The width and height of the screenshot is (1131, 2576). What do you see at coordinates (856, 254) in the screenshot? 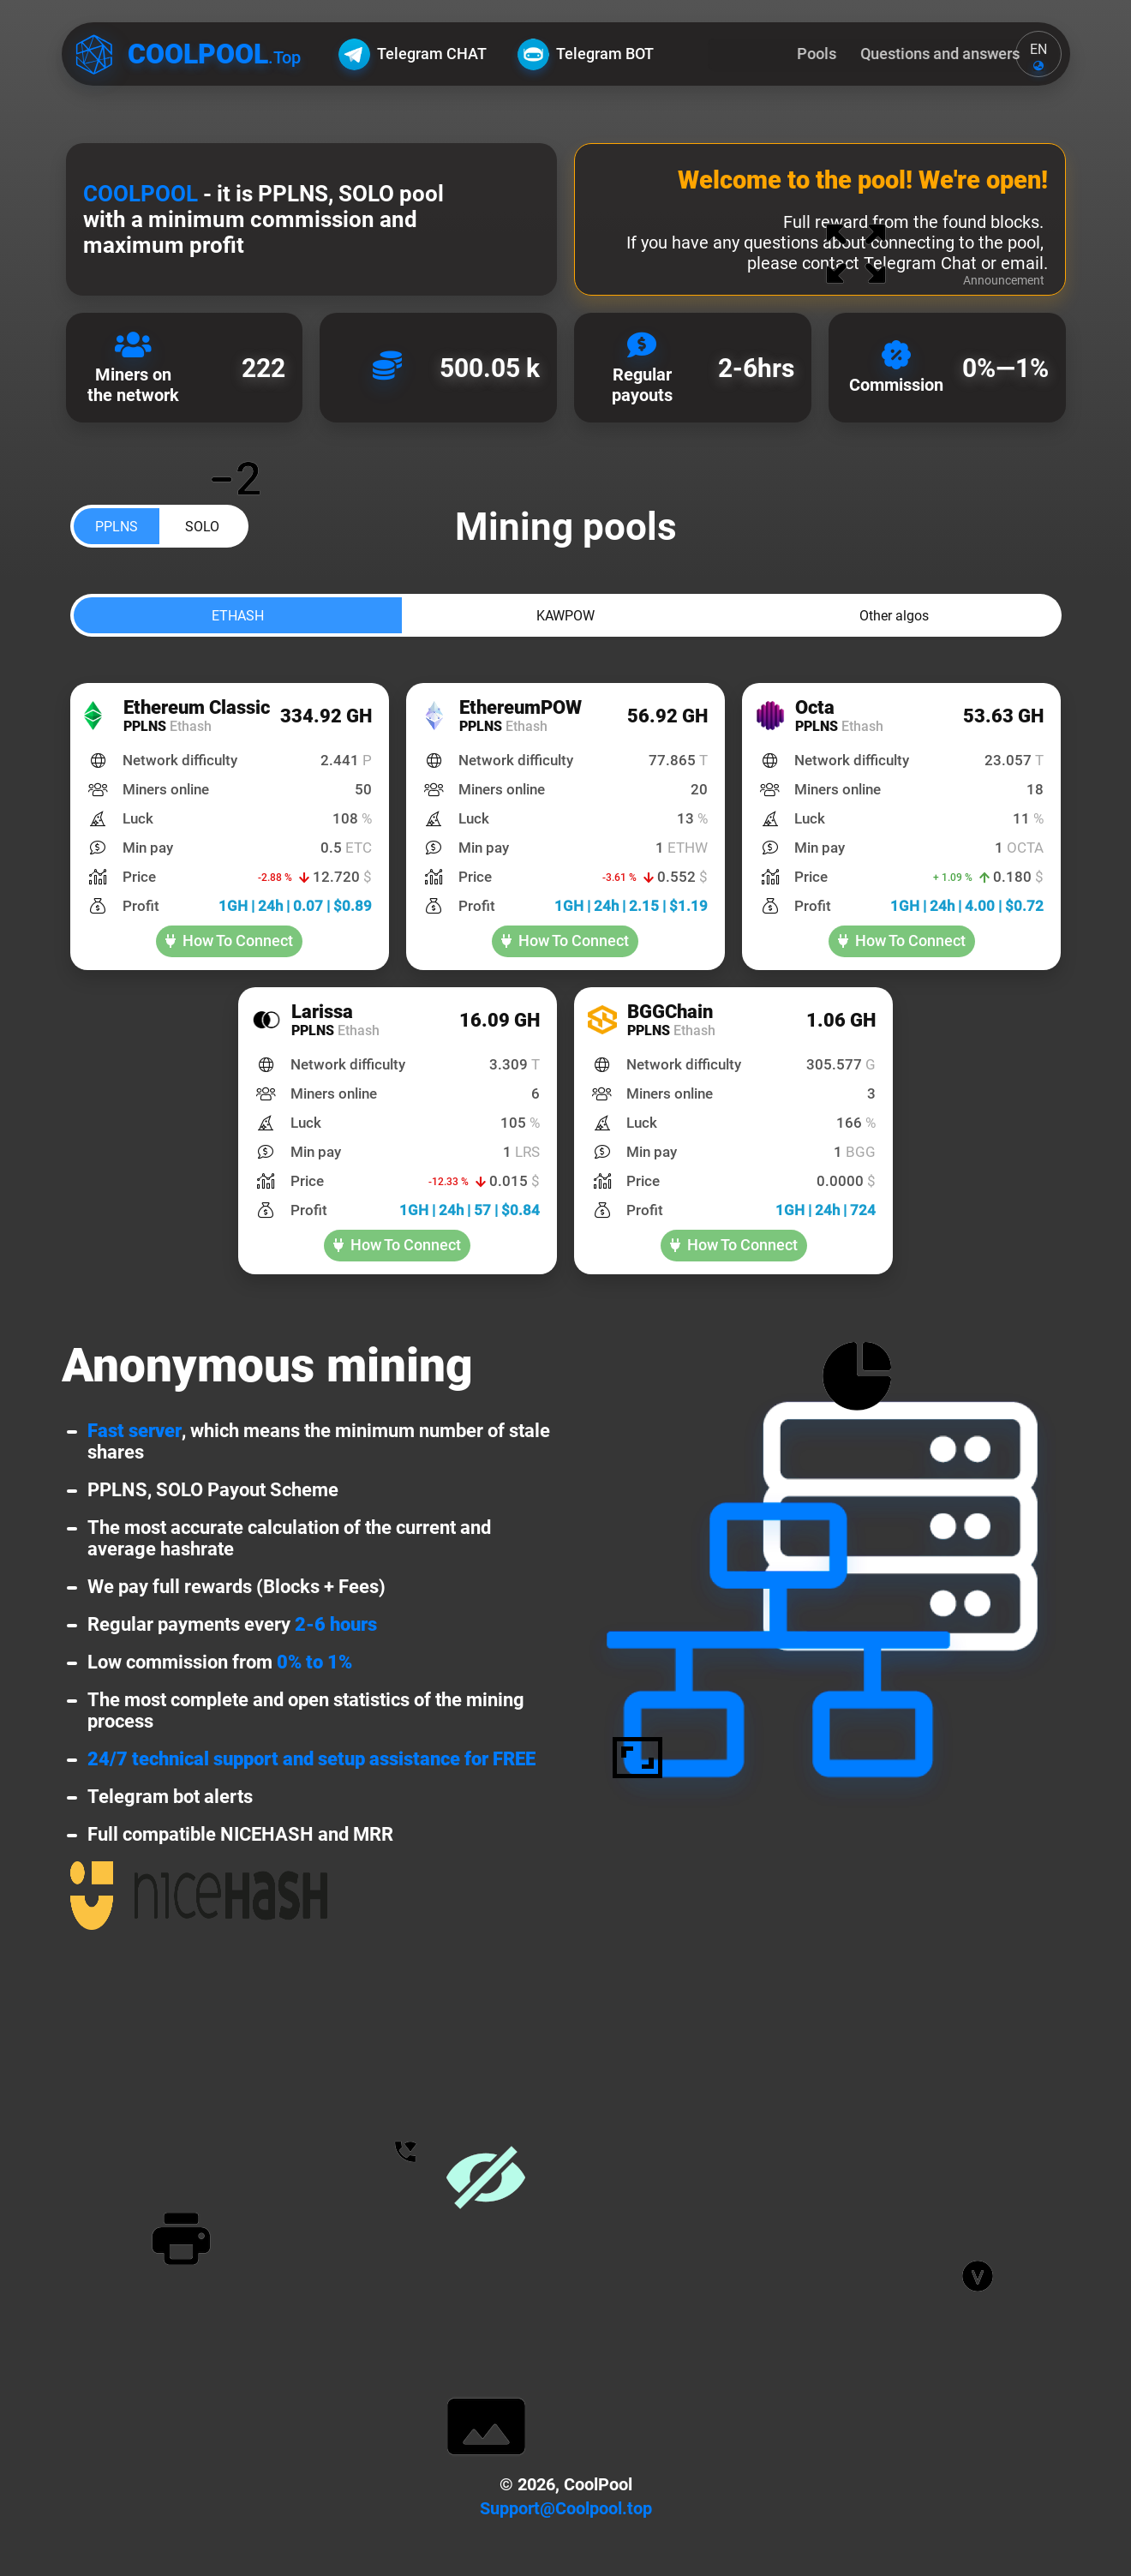
I see `expand to full screen mode` at bounding box center [856, 254].